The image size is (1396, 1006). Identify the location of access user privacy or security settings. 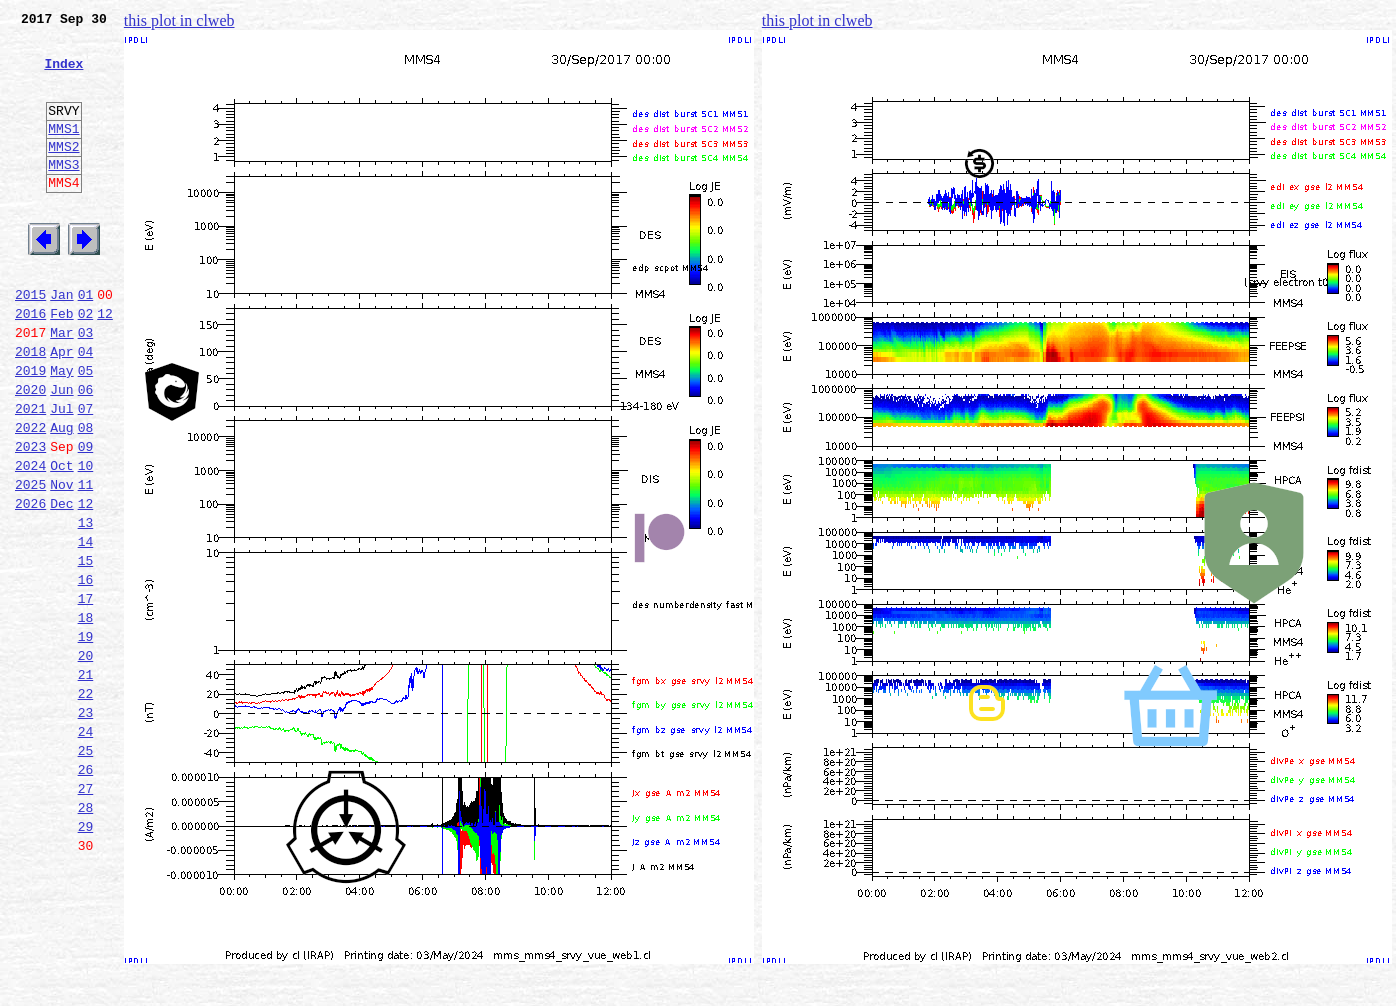
(1254, 543).